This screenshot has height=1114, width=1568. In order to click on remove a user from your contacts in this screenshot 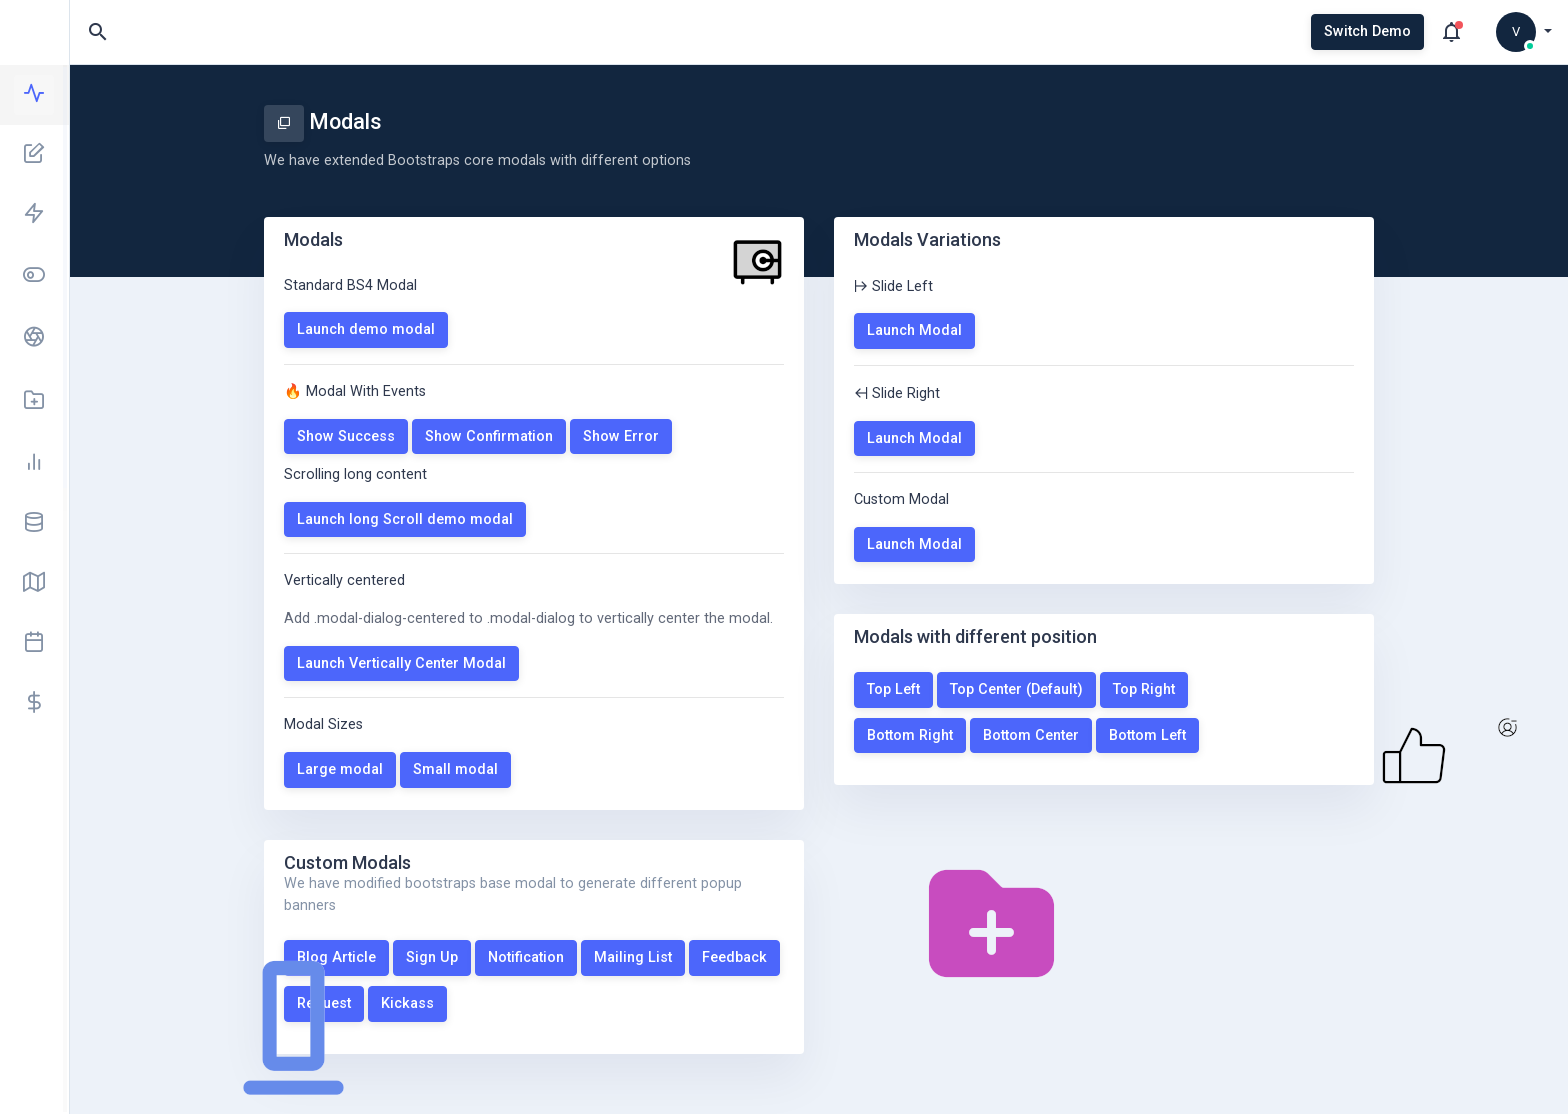, I will do `click(1507, 727)`.